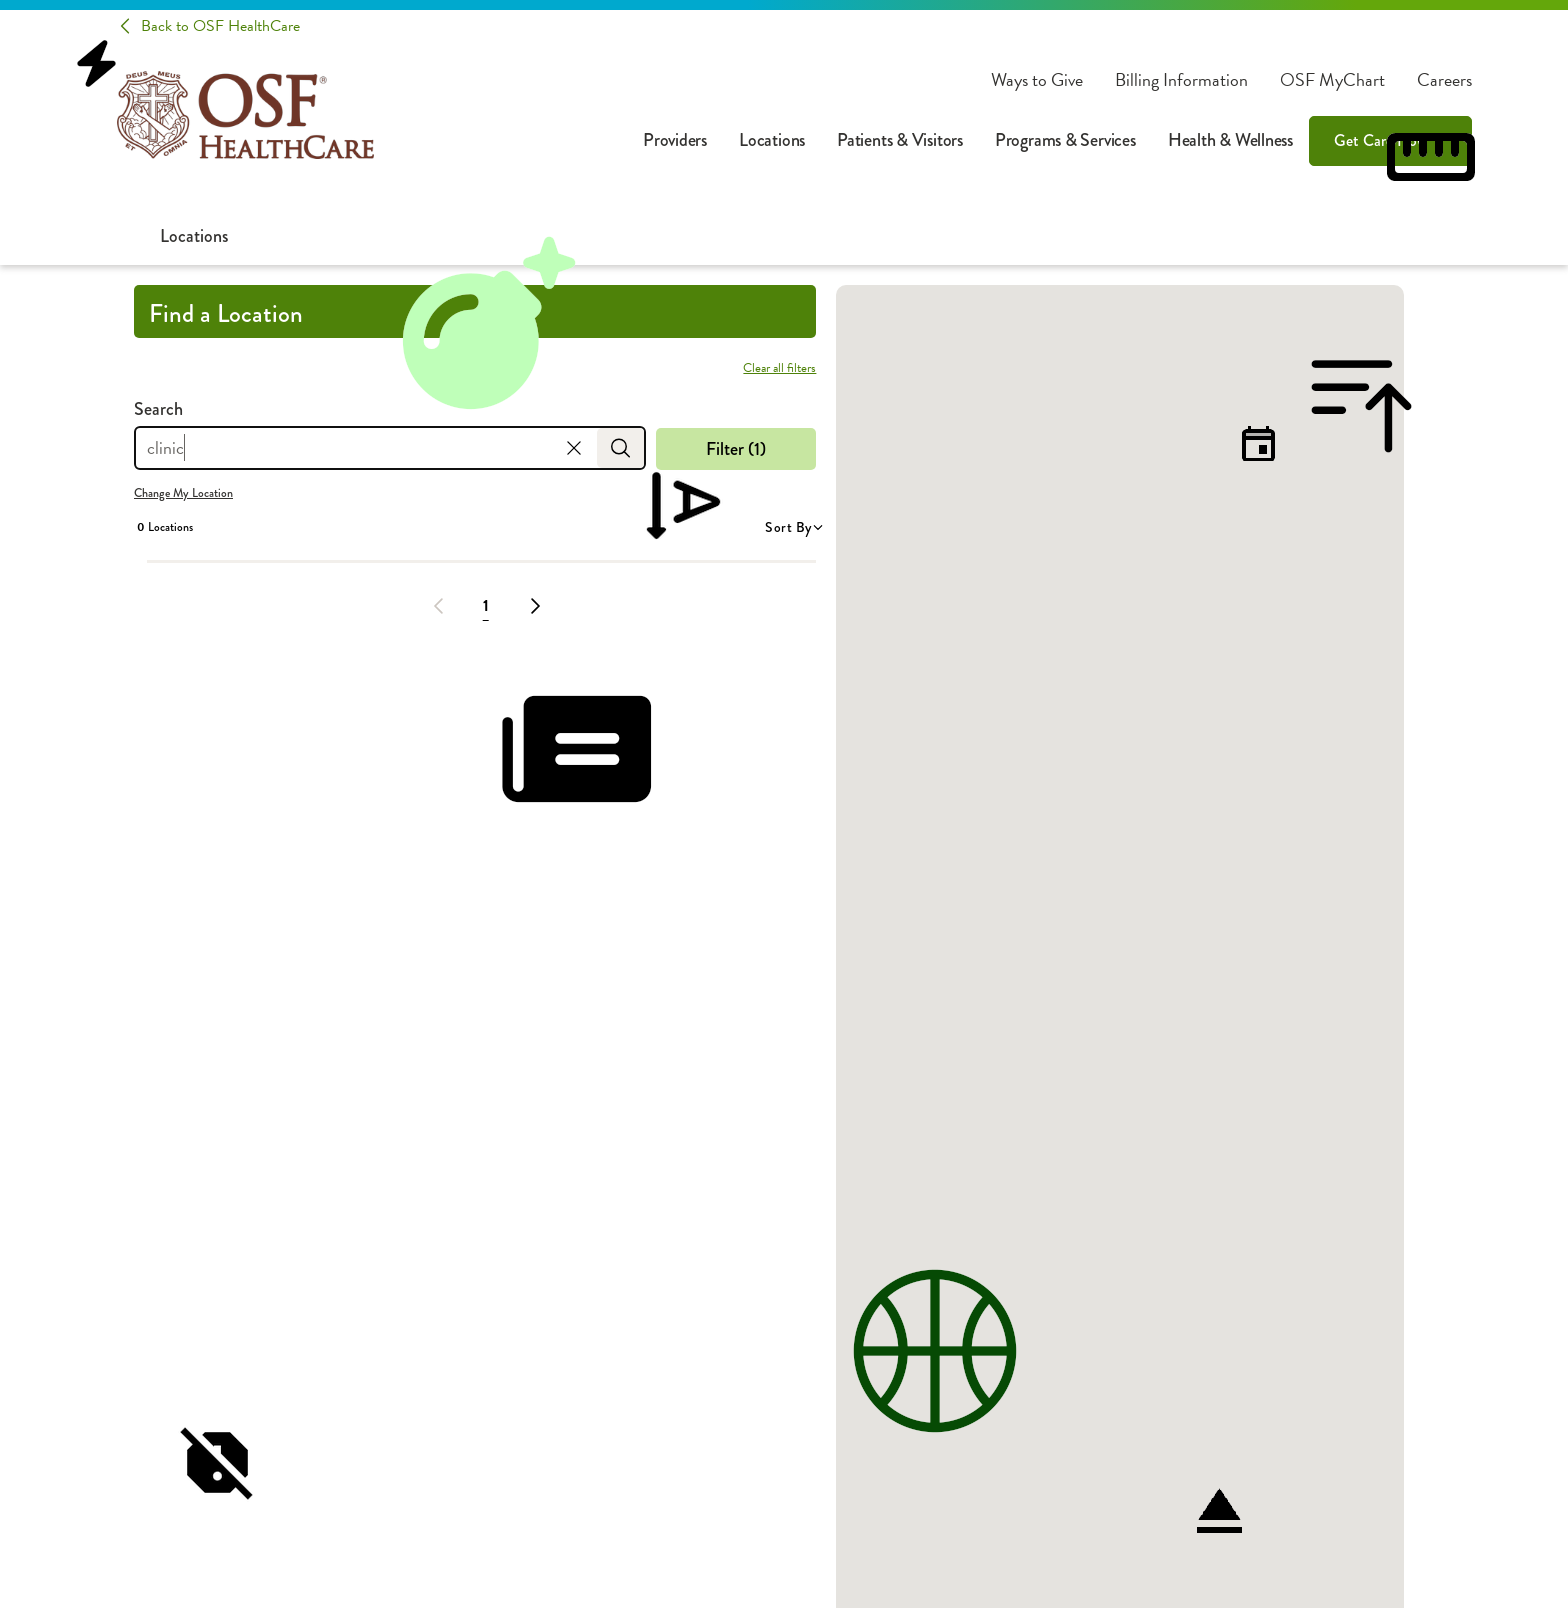 This screenshot has width=1568, height=1608. Describe the element at coordinates (1361, 402) in the screenshot. I see `sort list in ascending order` at that location.